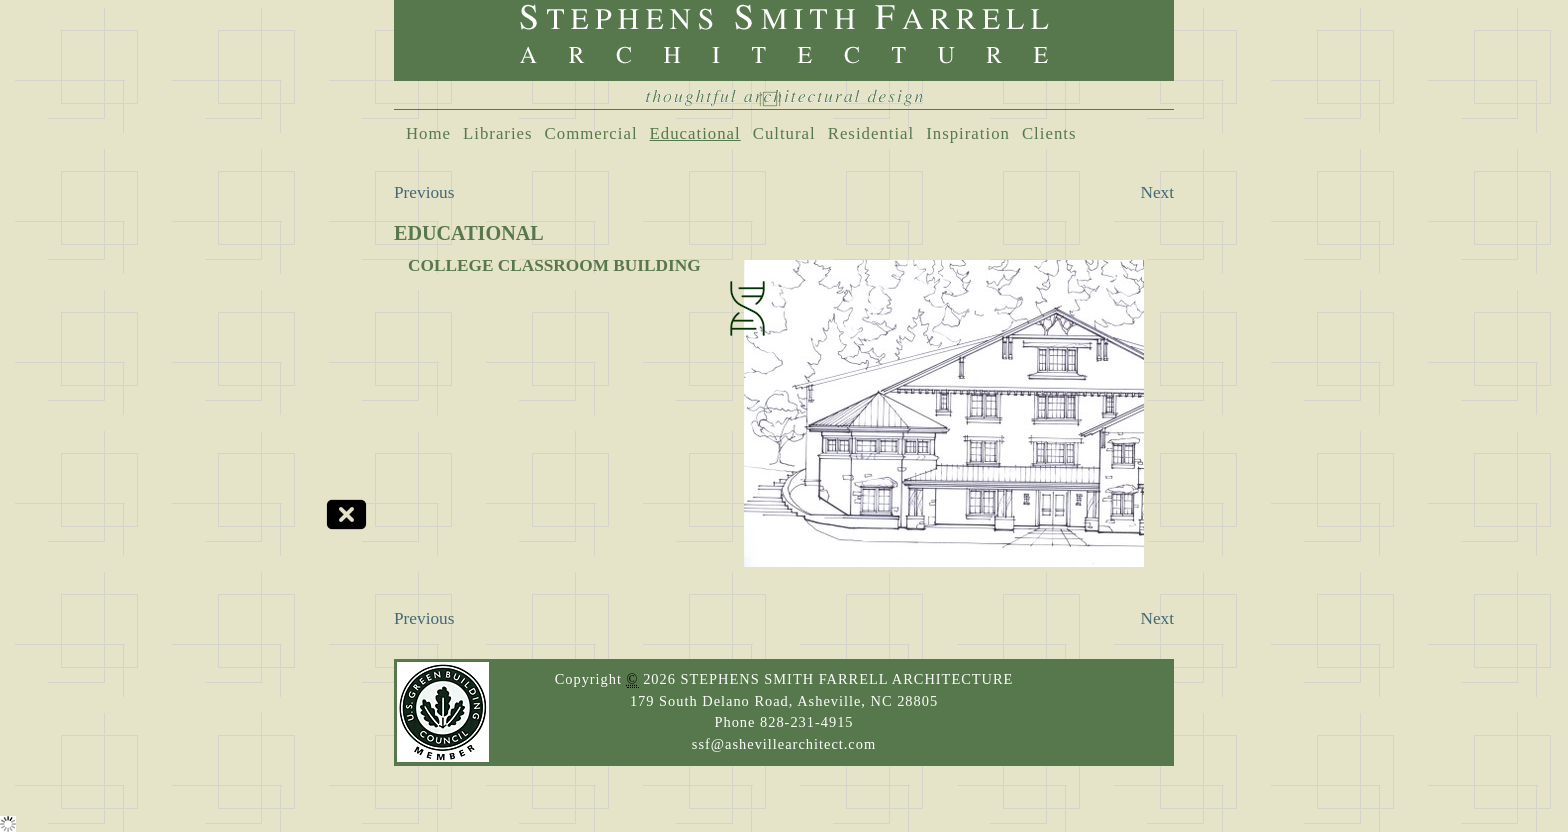 Image resolution: width=1568 pixels, height=832 pixels. Describe the element at coordinates (747, 308) in the screenshot. I see `access genetic or DNA-related information` at that location.